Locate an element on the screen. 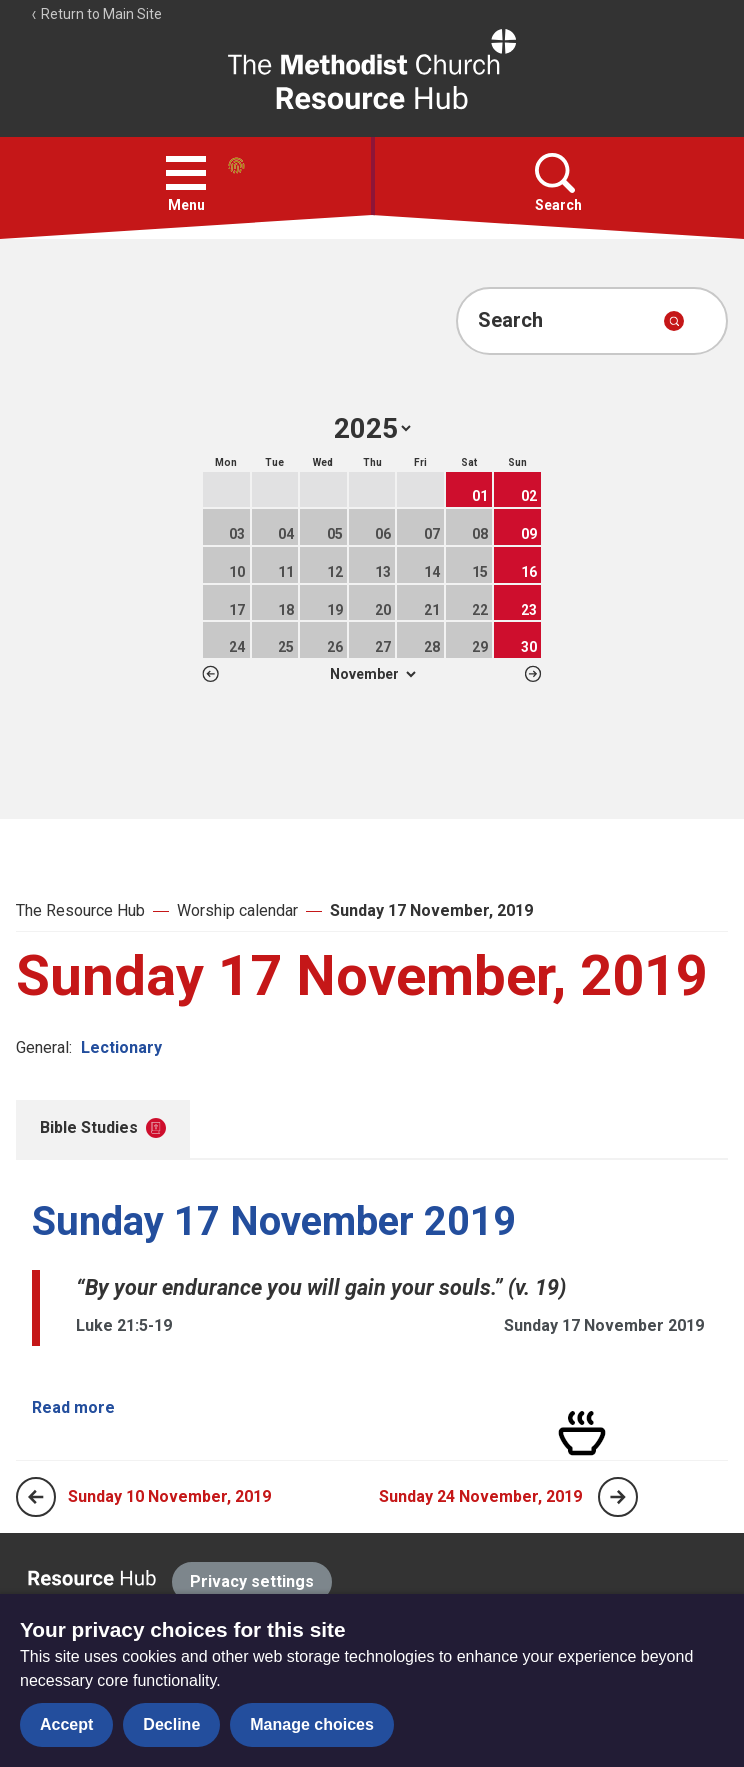 The width and height of the screenshot is (744, 1767). enable fingerprint authentication is located at coordinates (236, 165).